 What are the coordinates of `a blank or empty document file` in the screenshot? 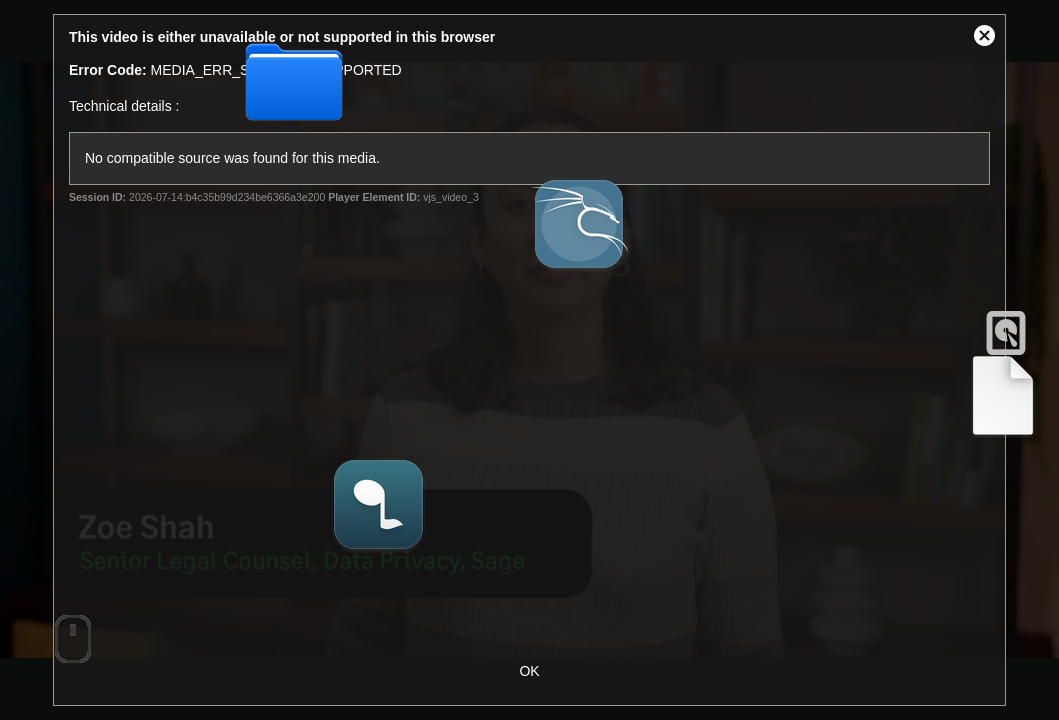 It's located at (1003, 397).